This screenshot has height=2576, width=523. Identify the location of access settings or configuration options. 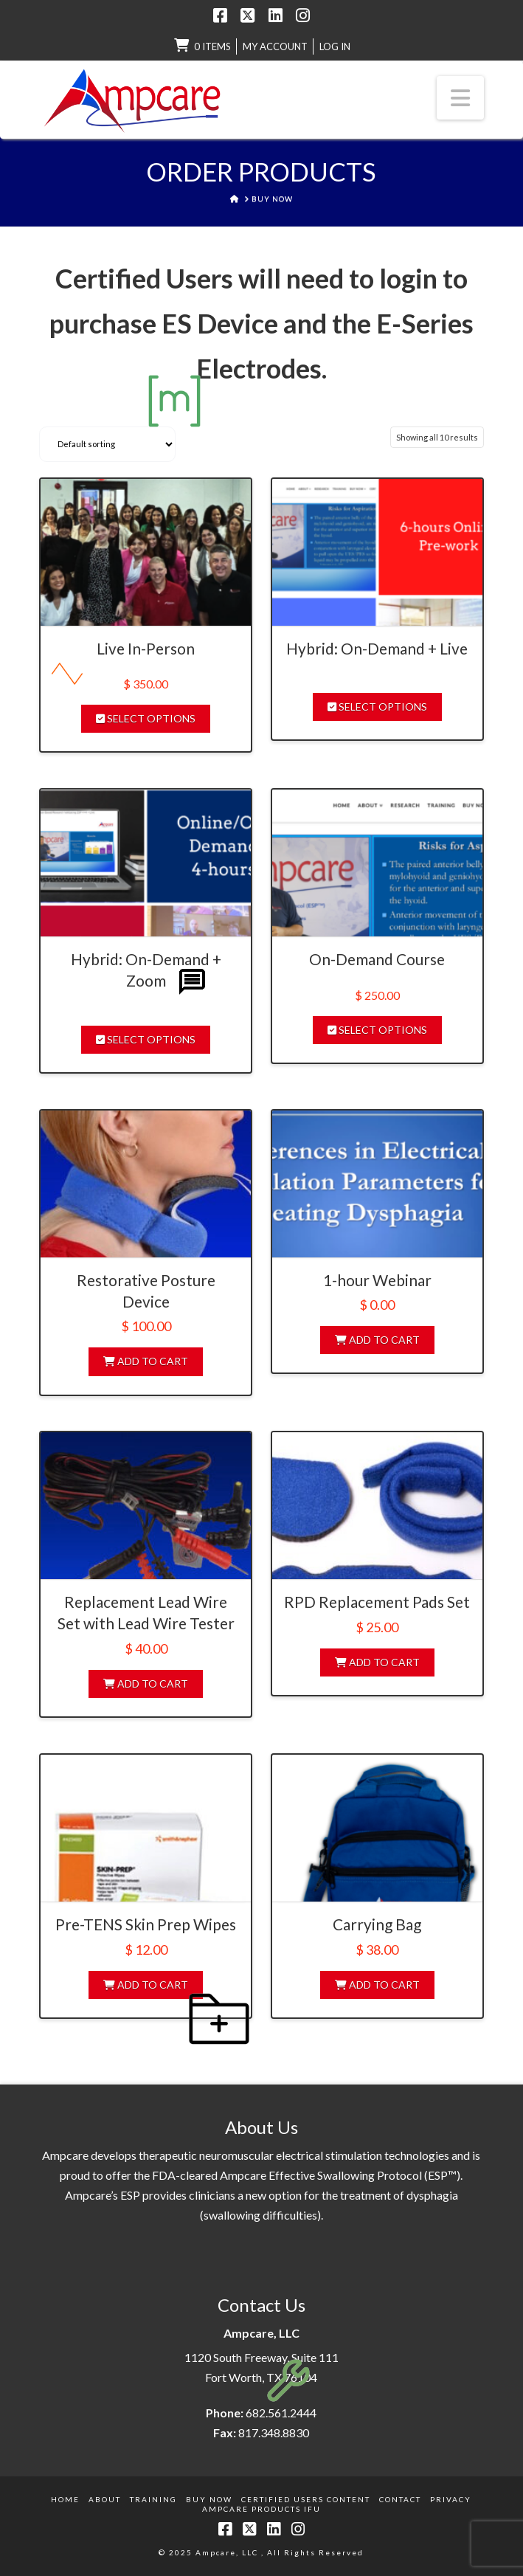
(288, 2380).